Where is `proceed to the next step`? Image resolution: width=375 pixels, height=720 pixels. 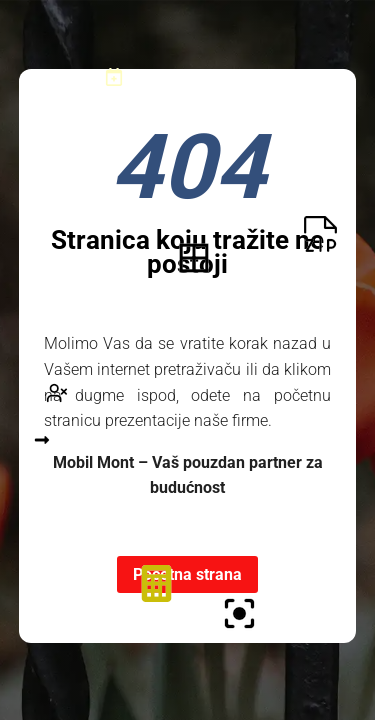 proceed to the next step is located at coordinates (42, 440).